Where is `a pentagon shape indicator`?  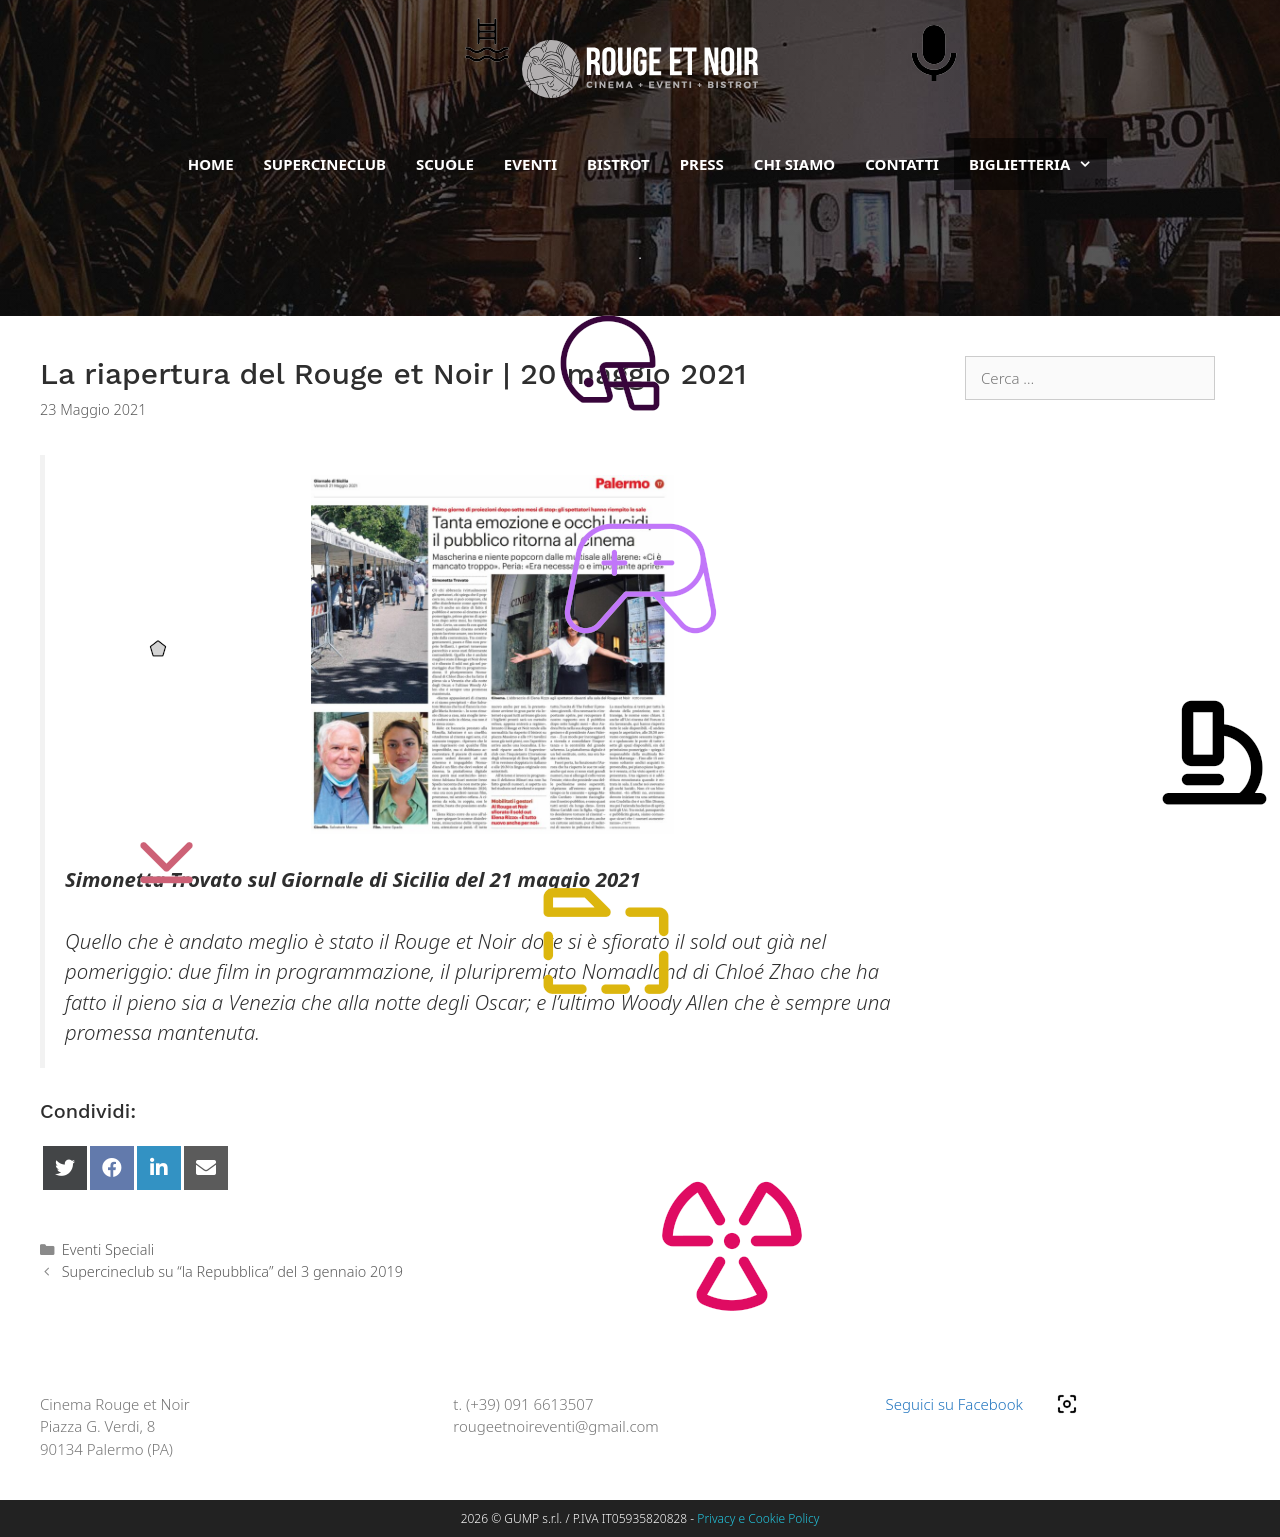
a pentagon shape indicator is located at coordinates (158, 649).